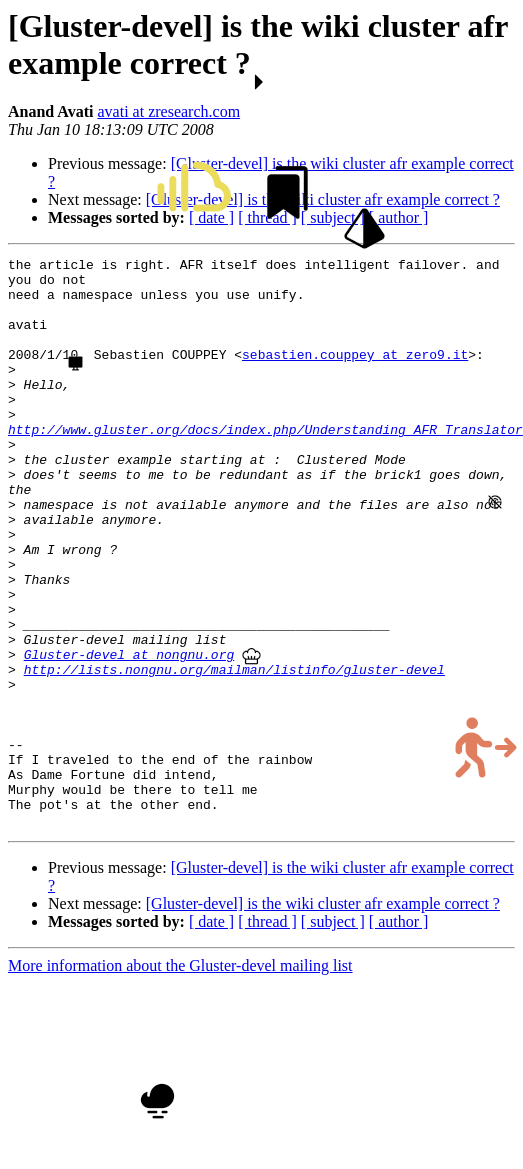 The height and width of the screenshot is (1169, 523). What do you see at coordinates (193, 189) in the screenshot?
I see `open soundcloud app` at bounding box center [193, 189].